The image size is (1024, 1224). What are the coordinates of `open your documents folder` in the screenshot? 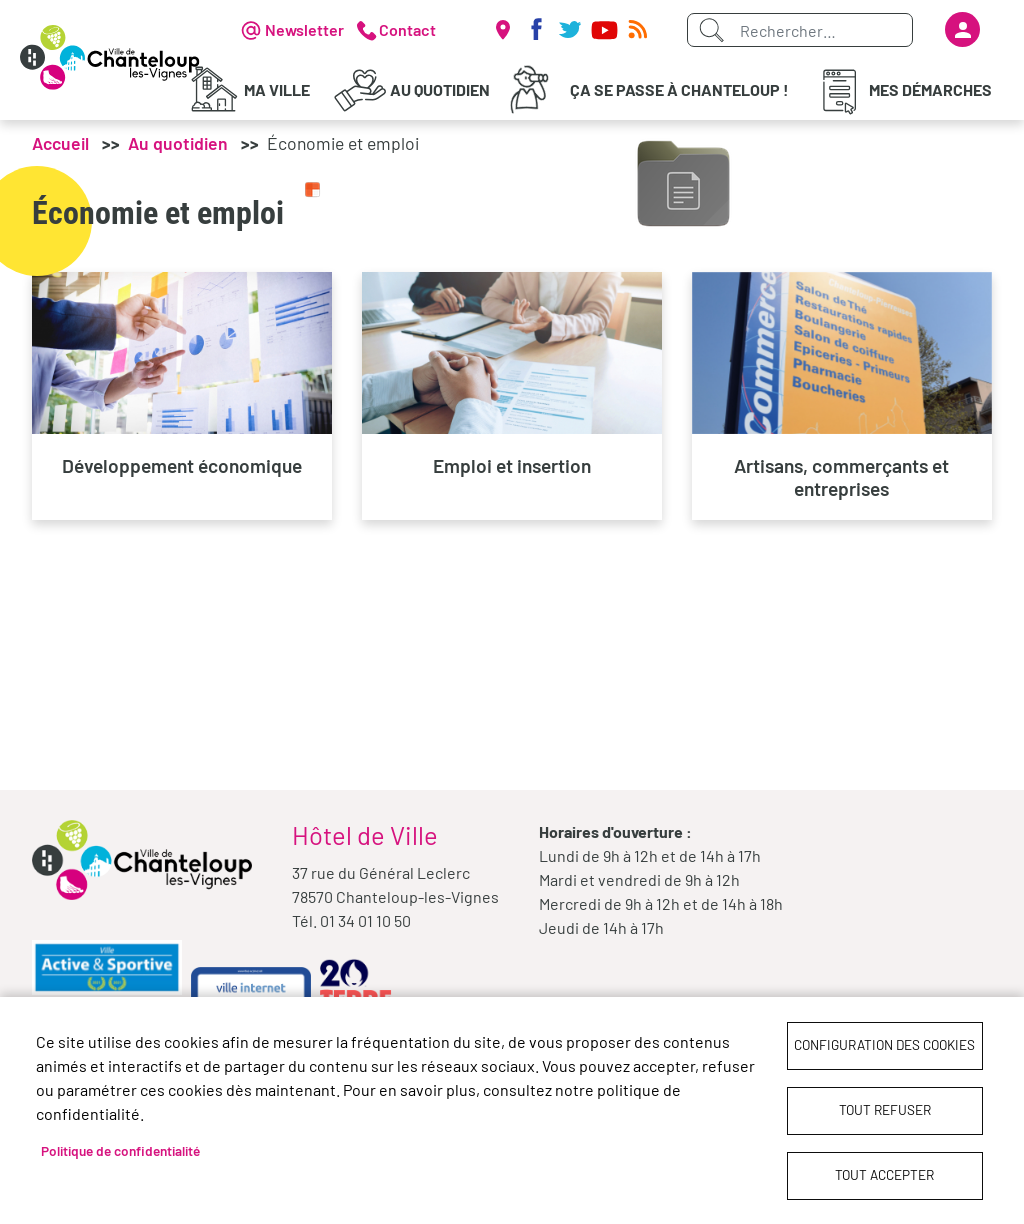 It's located at (683, 183).